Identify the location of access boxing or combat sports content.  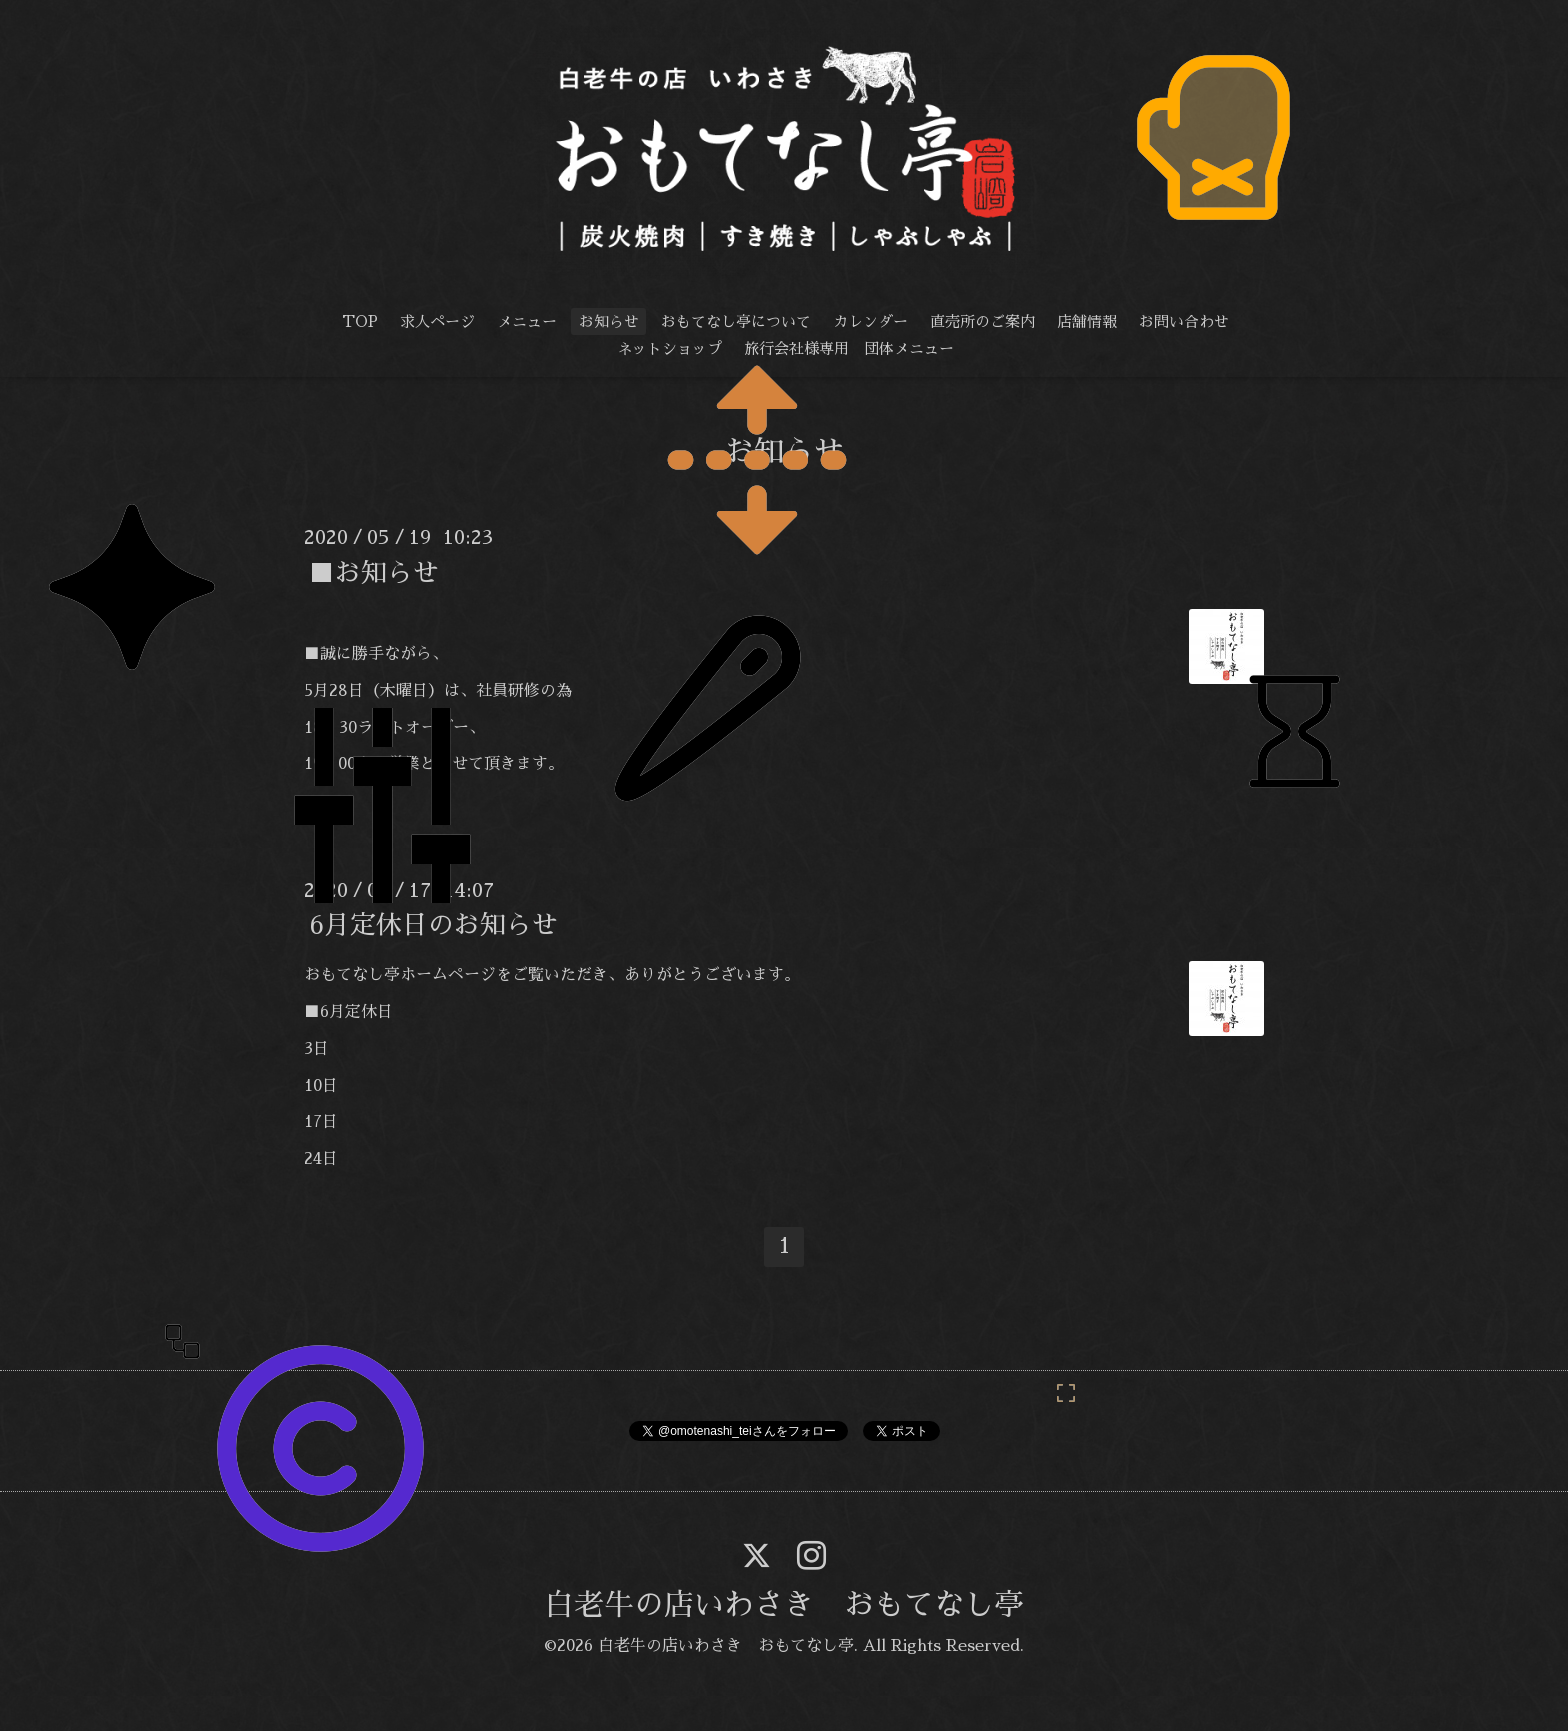
(1216, 140).